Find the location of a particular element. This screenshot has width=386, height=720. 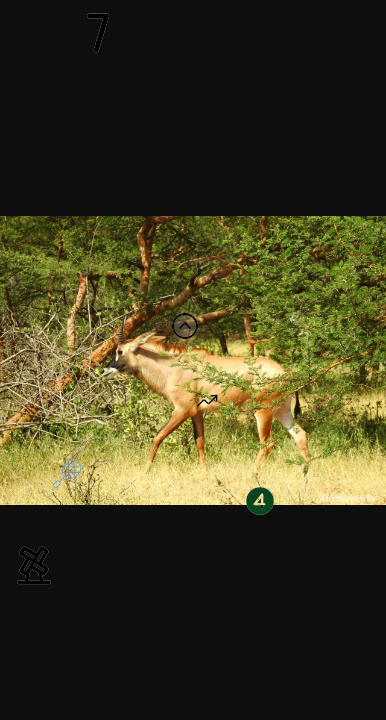

indicates step four in a multi-step process is located at coordinates (260, 501).